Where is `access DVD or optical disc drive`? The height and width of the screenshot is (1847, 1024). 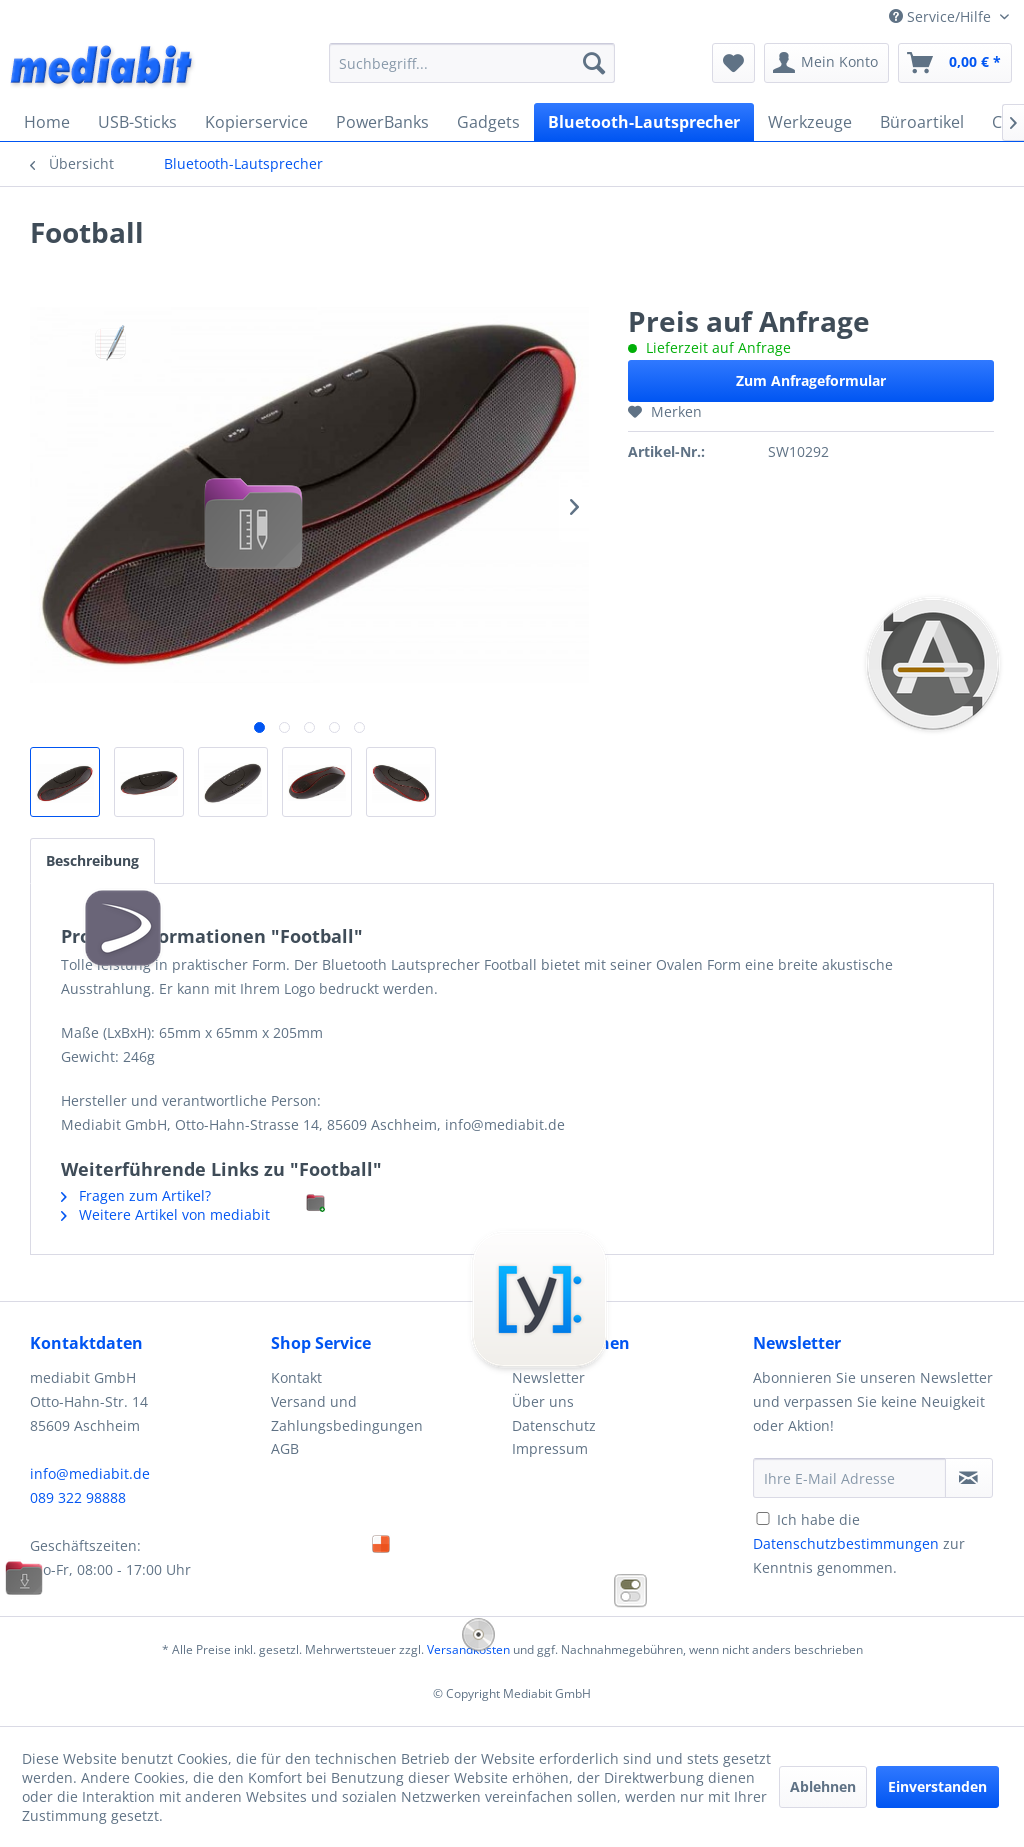 access DVD or optical disc drive is located at coordinates (478, 1634).